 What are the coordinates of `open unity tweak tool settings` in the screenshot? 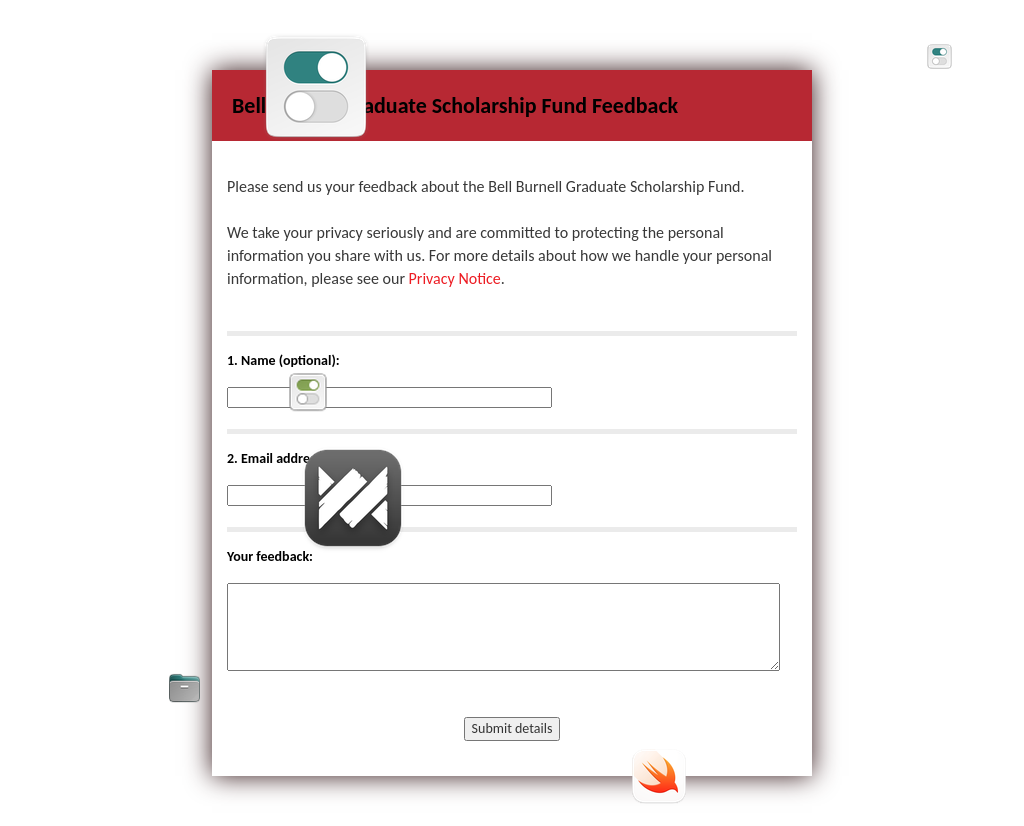 It's located at (316, 87).